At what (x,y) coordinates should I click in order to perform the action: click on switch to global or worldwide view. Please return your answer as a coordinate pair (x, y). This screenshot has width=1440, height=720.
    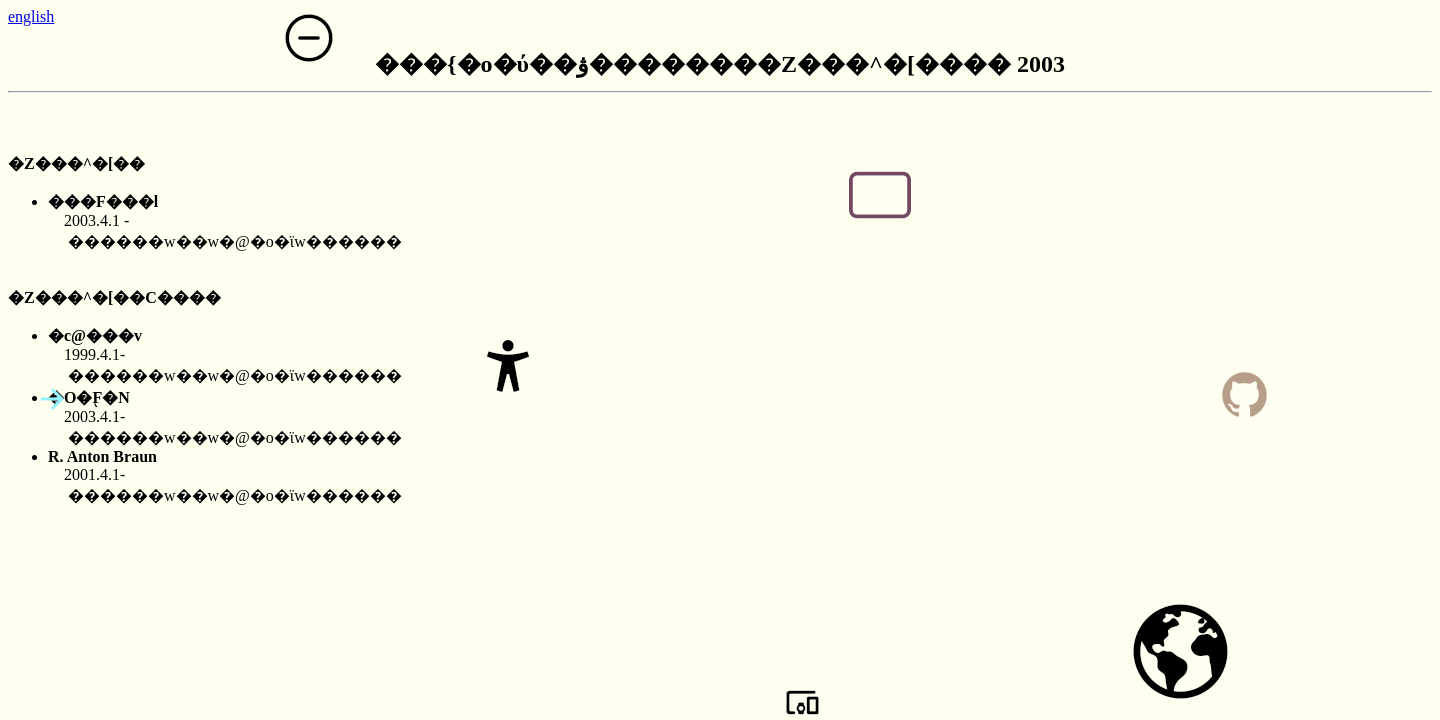
    Looking at the image, I should click on (1180, 651).